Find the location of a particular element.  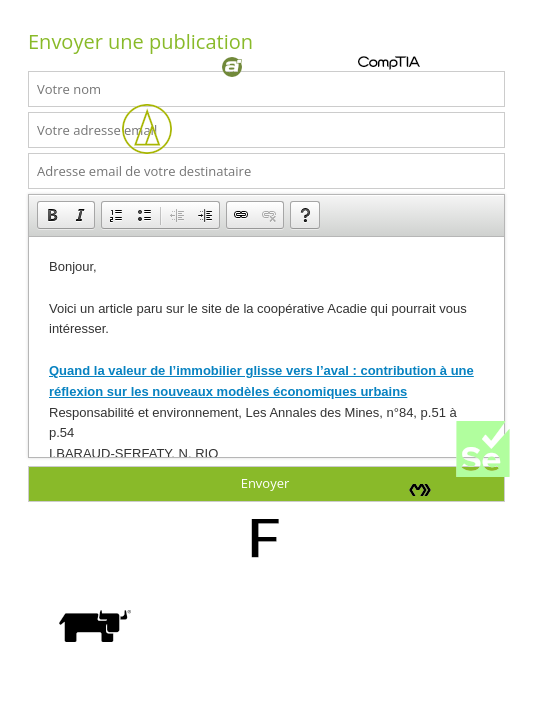

selenium browser automation framework logo is located at coordinates (483, 449).